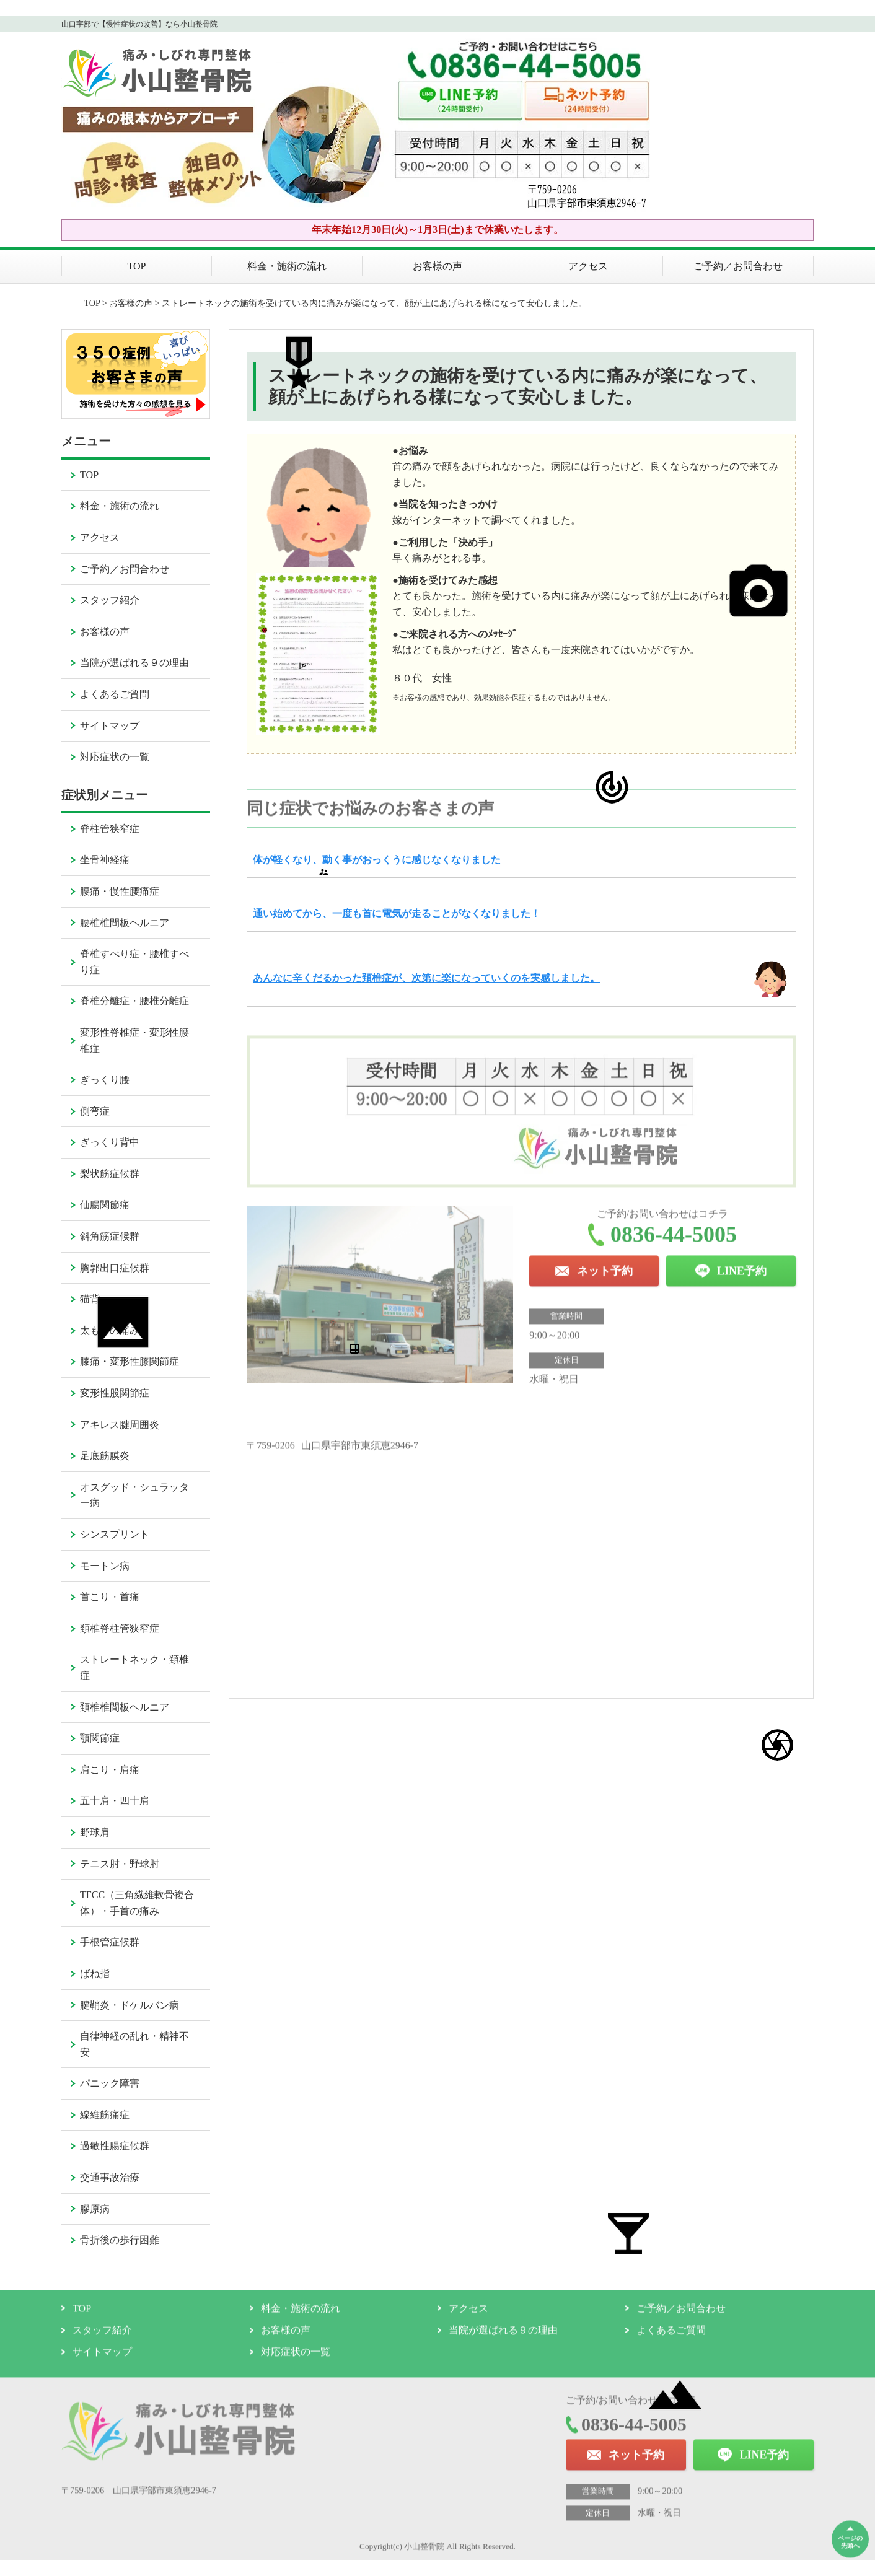 The height and width of the screenshot is (2576, 875). What do you see at coordinates (299, 363) in the screenshot?
I see `view achievements or badges earned` at bounding box center [299, 363].